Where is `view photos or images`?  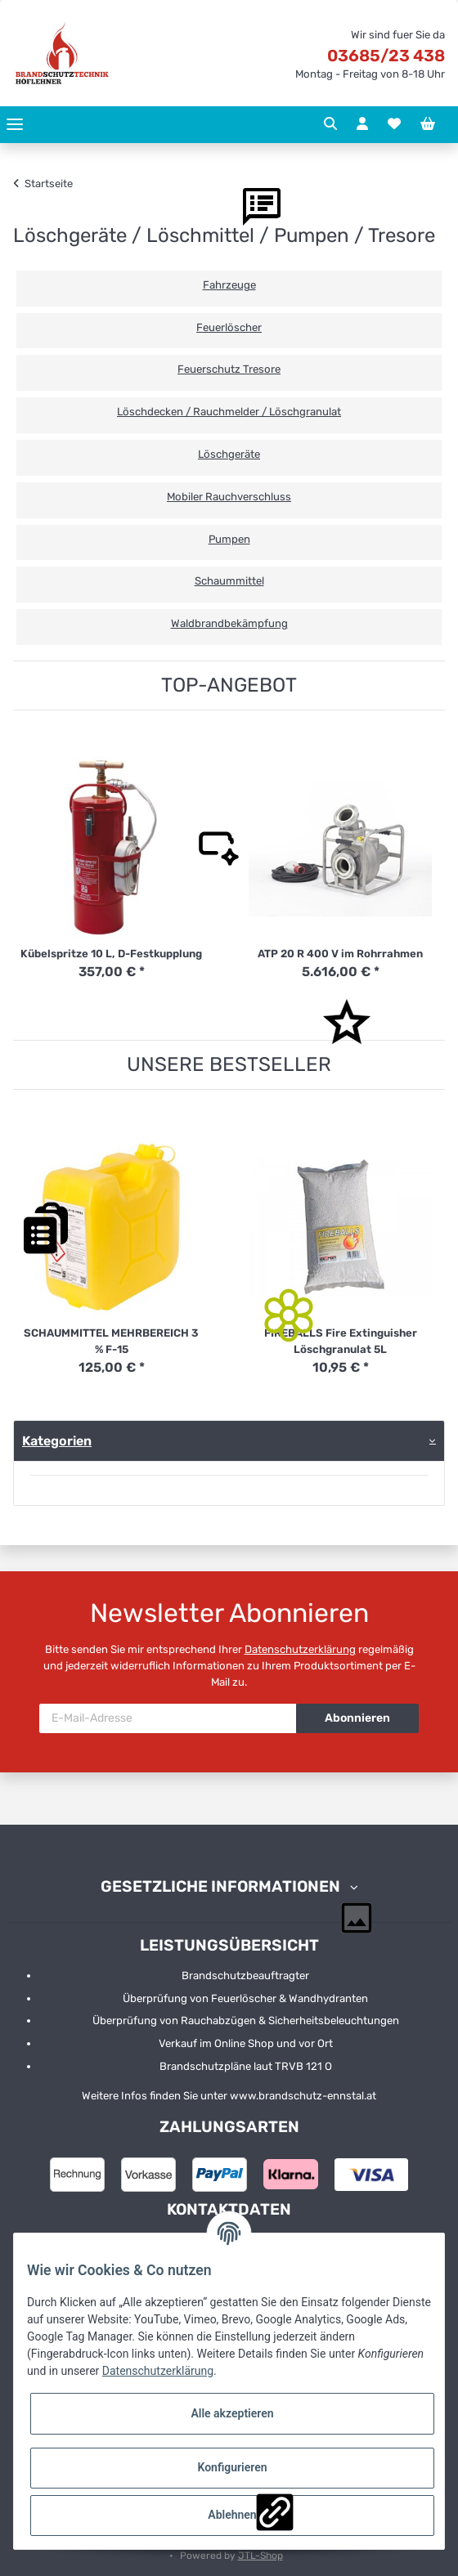 view photos or images is located at coordinates (357, 1918).